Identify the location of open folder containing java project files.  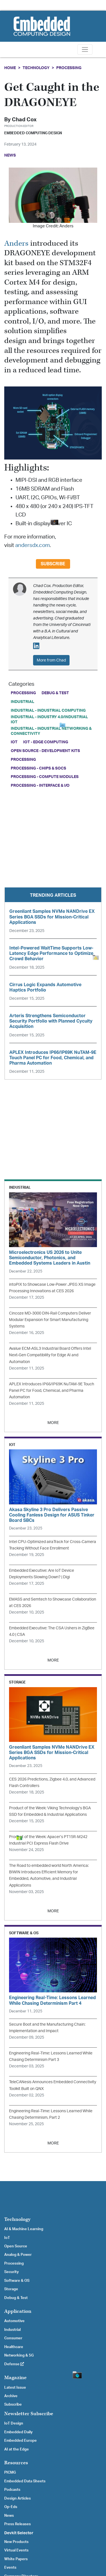
(54, 522).